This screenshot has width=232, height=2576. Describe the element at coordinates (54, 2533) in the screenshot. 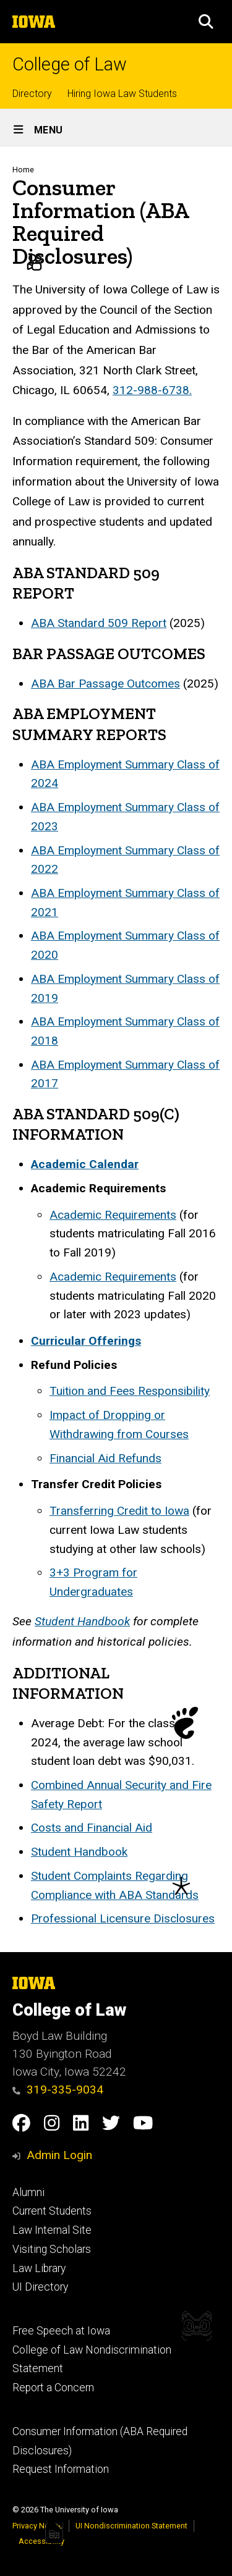

I see `open LibreOffice Base database application` at that location.